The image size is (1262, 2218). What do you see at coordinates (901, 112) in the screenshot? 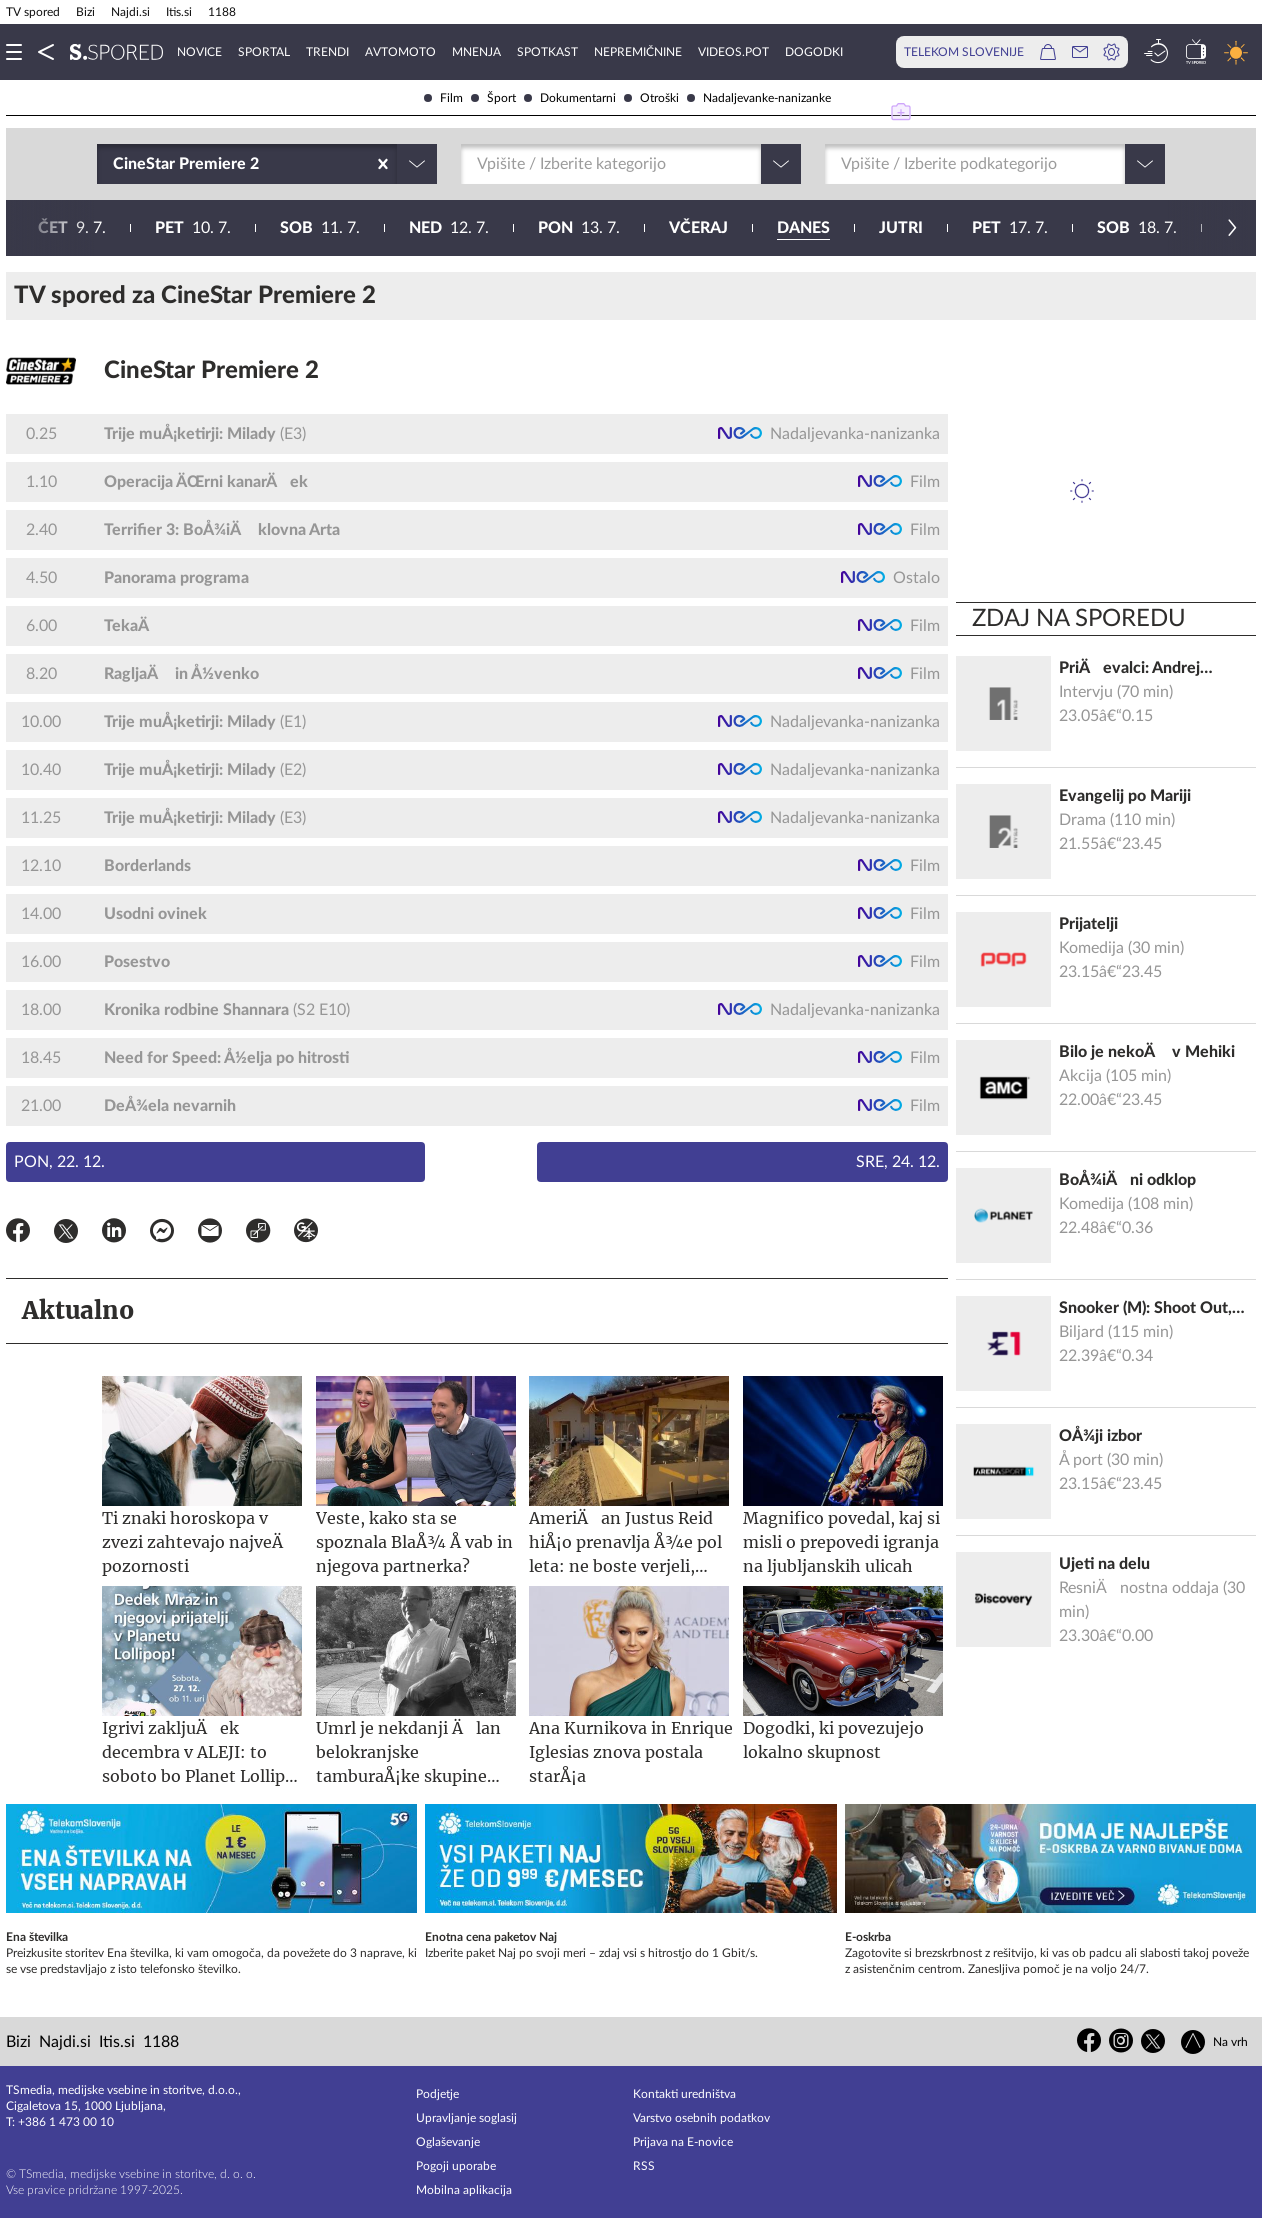
I see `add a new photo` at bounding box center [901, 112].